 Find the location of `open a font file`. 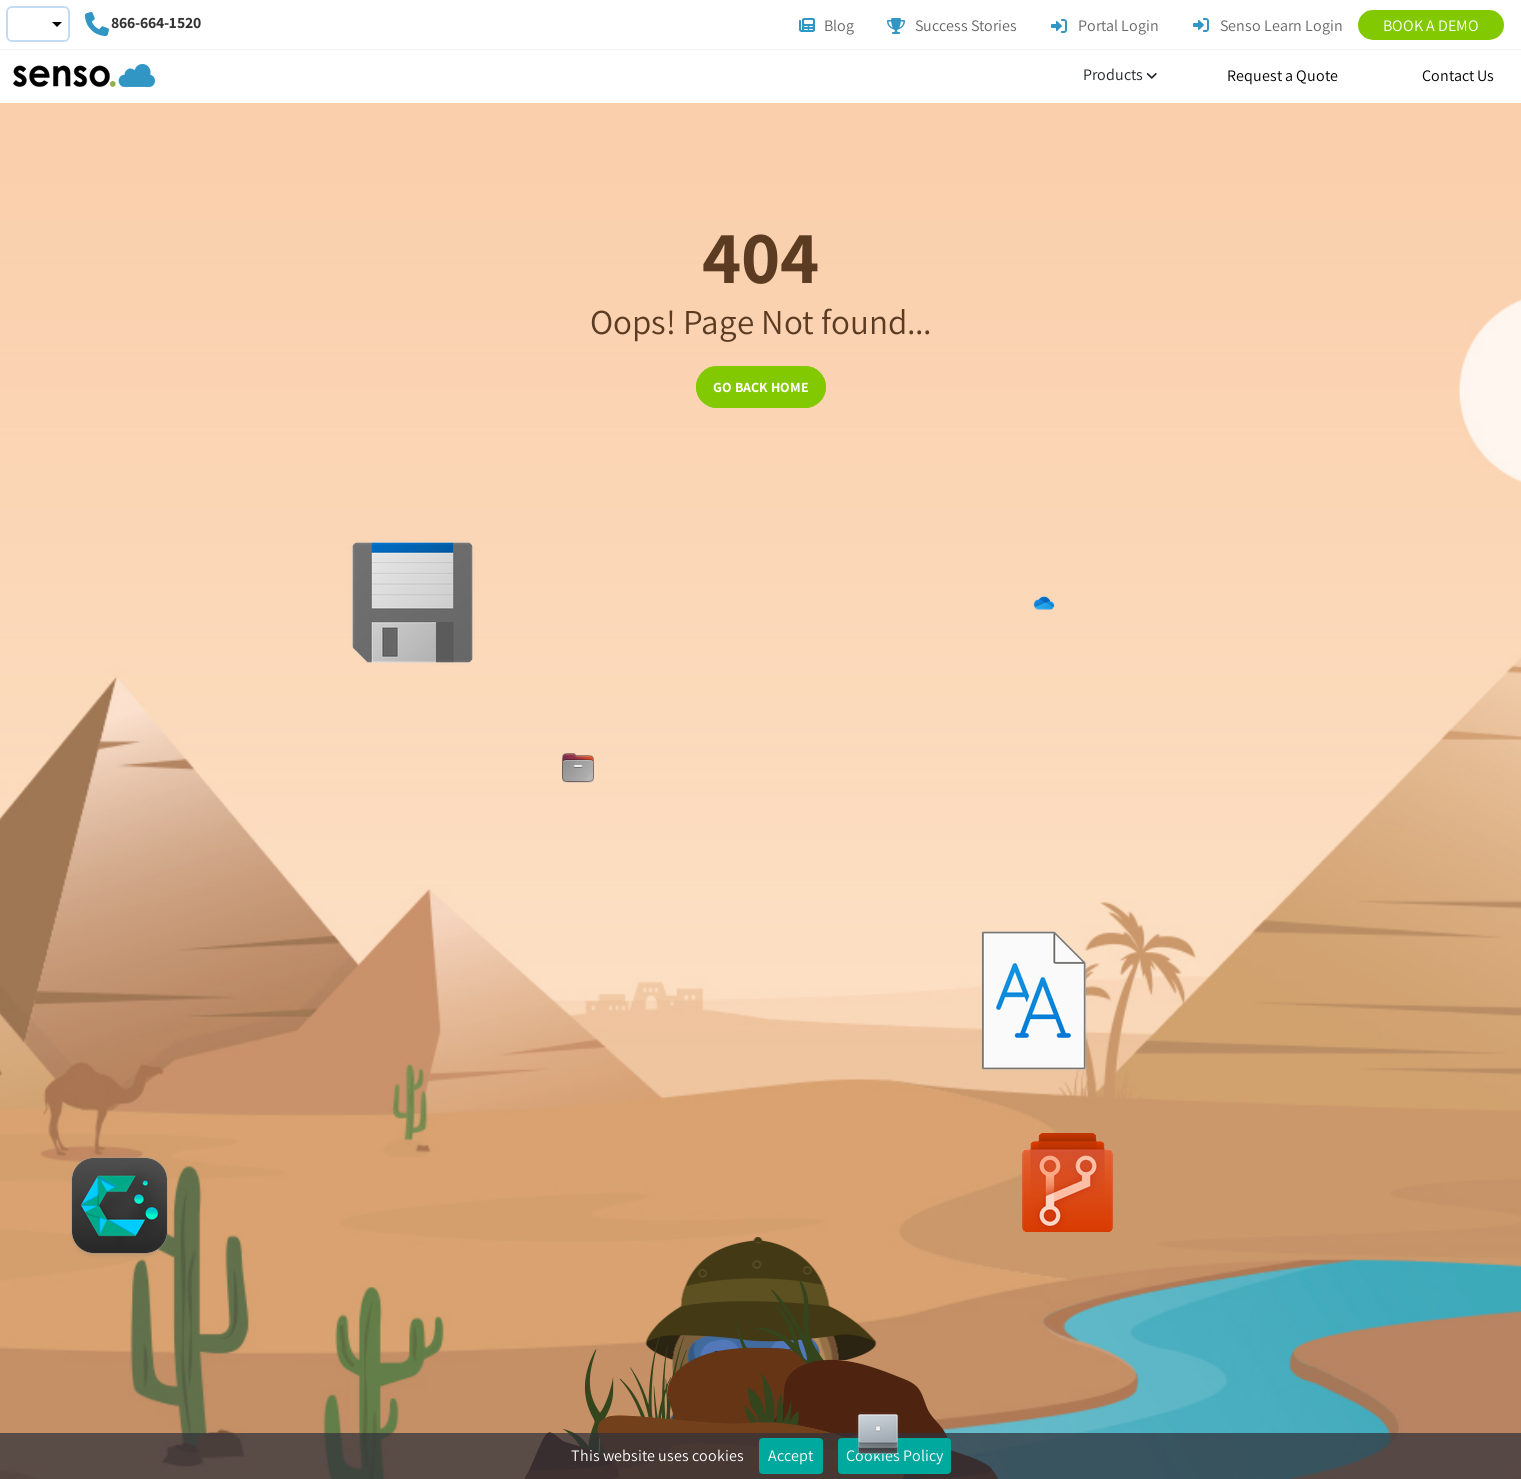

open a font file is located at coordinates (1033, 1000).